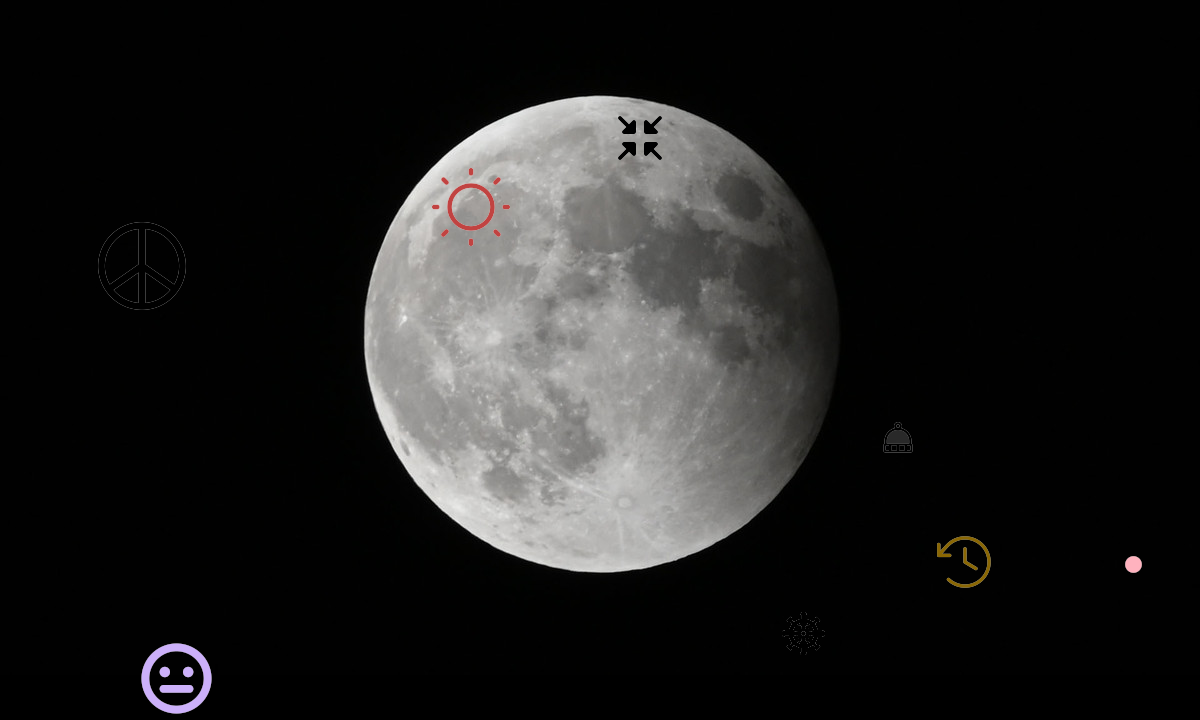 The height and width of the screenshot is (720, 1200). I want to click on view history or recent activity, so click(965, 562).